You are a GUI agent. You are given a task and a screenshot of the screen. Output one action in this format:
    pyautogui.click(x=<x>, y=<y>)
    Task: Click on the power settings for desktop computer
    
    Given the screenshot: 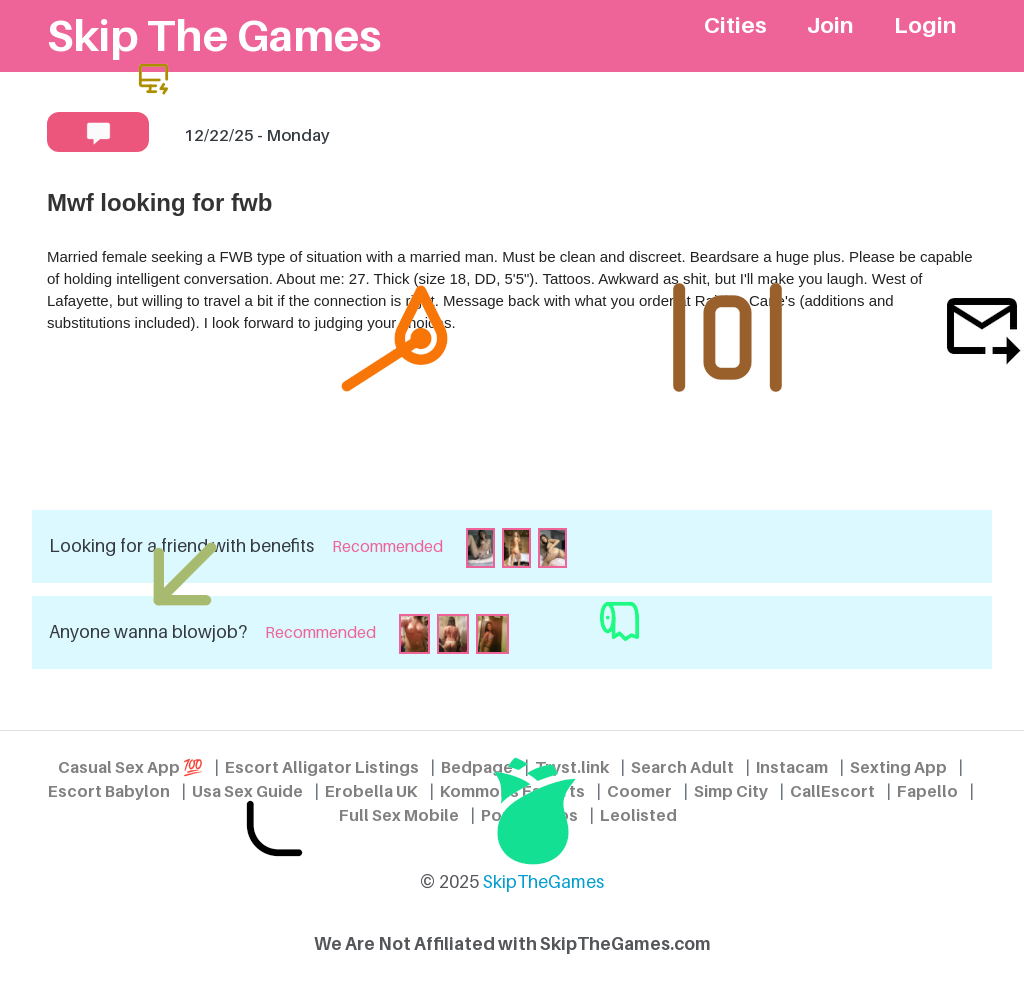 What is the action you would take?
    pyautogui.click(x=153, y=78)
    